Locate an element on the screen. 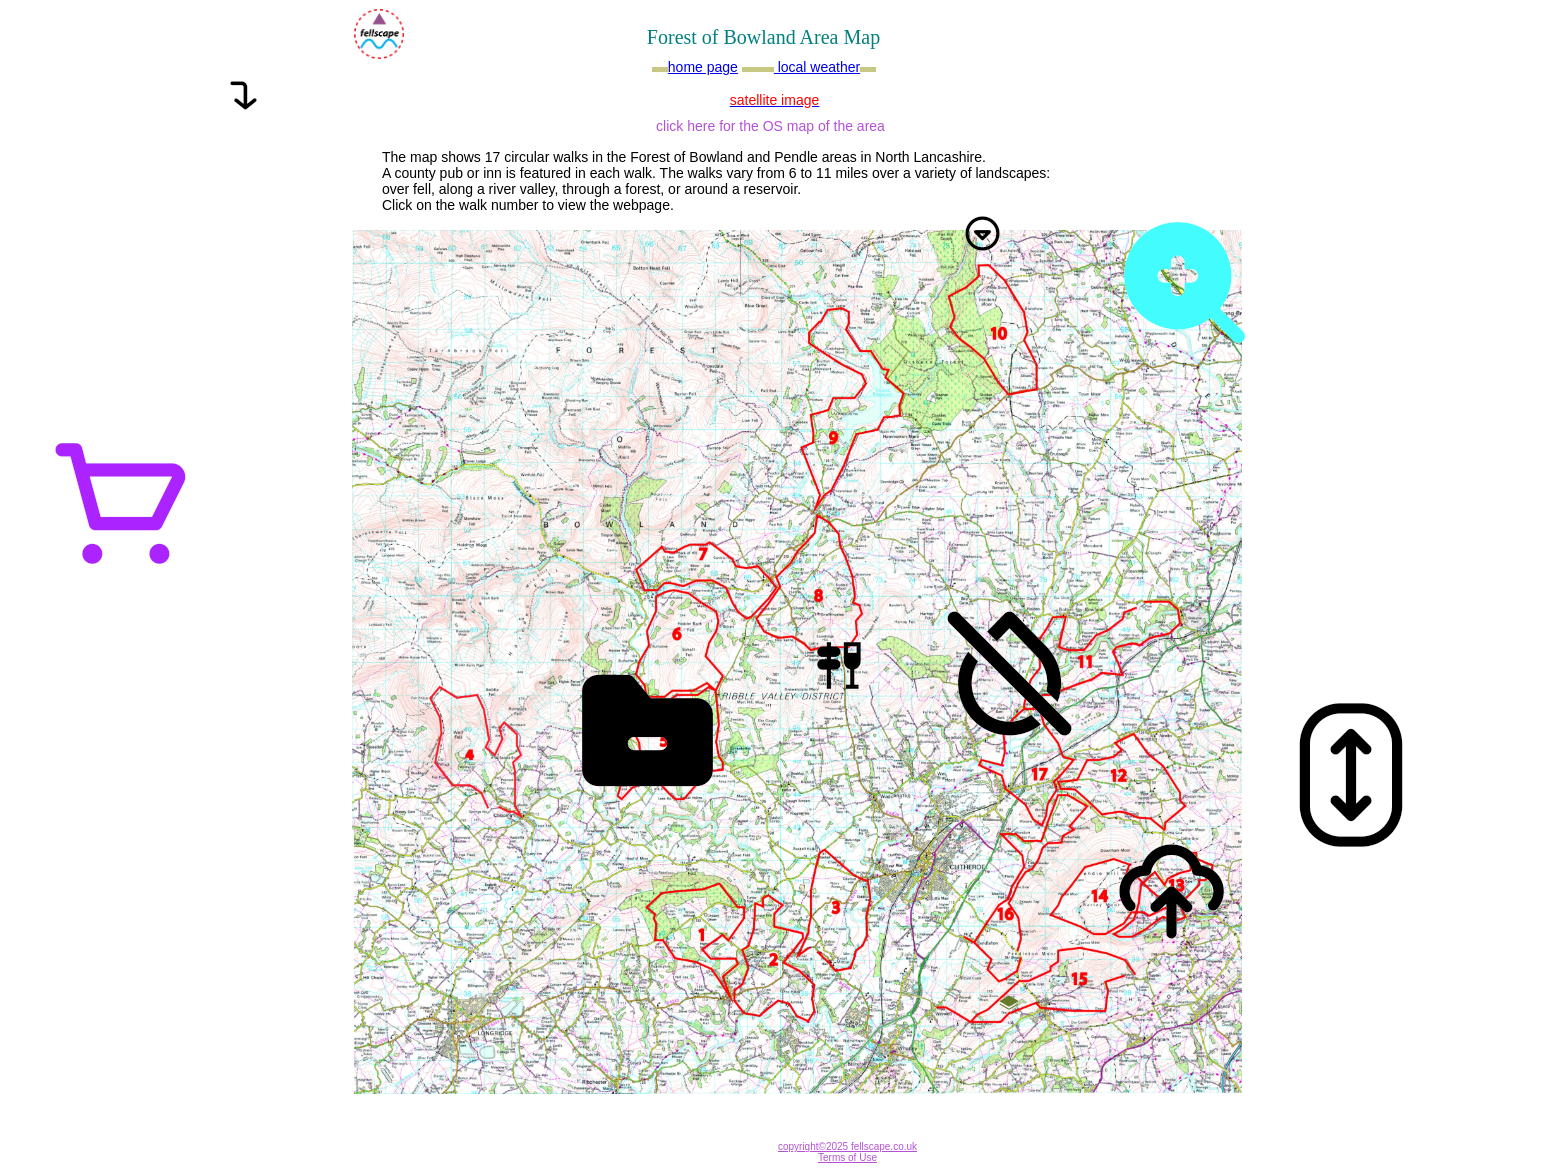 The width and height of the screenshot is (1568, 1169). view your shopping cart is located at coordinates (122, 503).